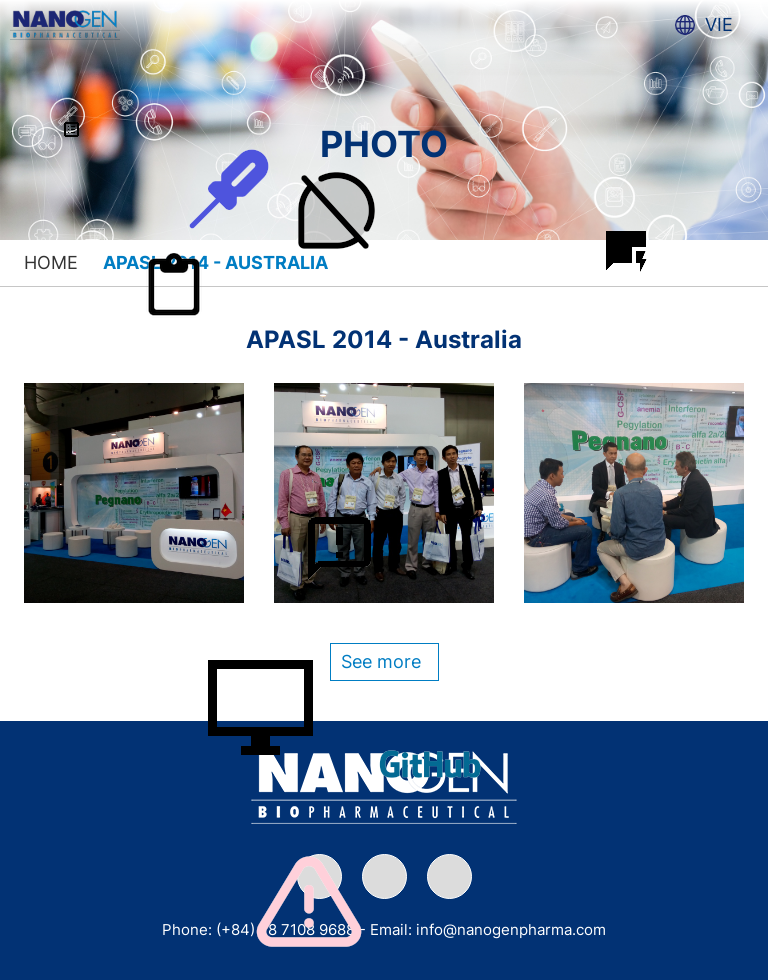 The height and width of the screenshot is (980, 768). Describe the element at coordinates (174, 287) in the screenshot. I see `paste content from clipboard` at that location.